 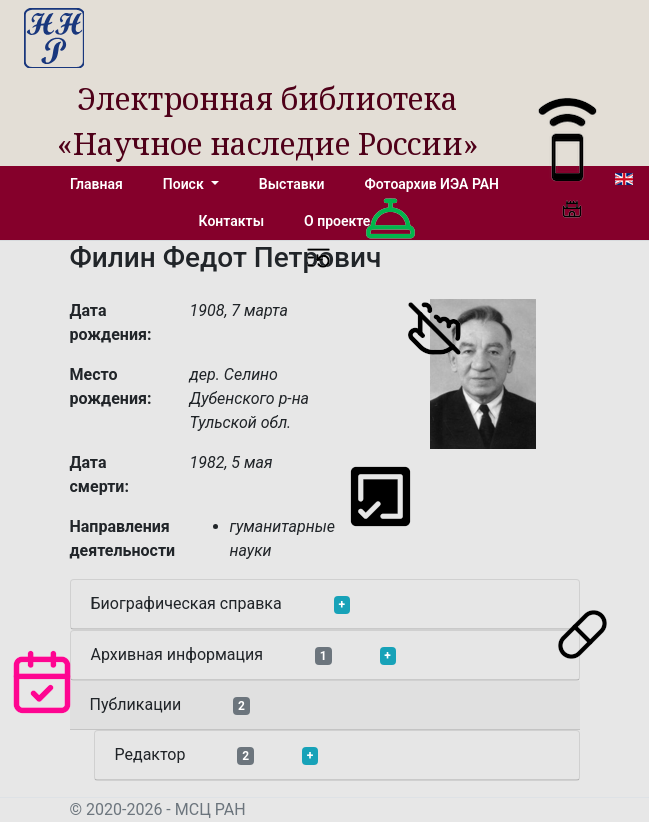 What do you see at coordinates (42, 682) in the screenshot?
I see `confirm or complete a scheduled event` at bounding box center [42, 682].